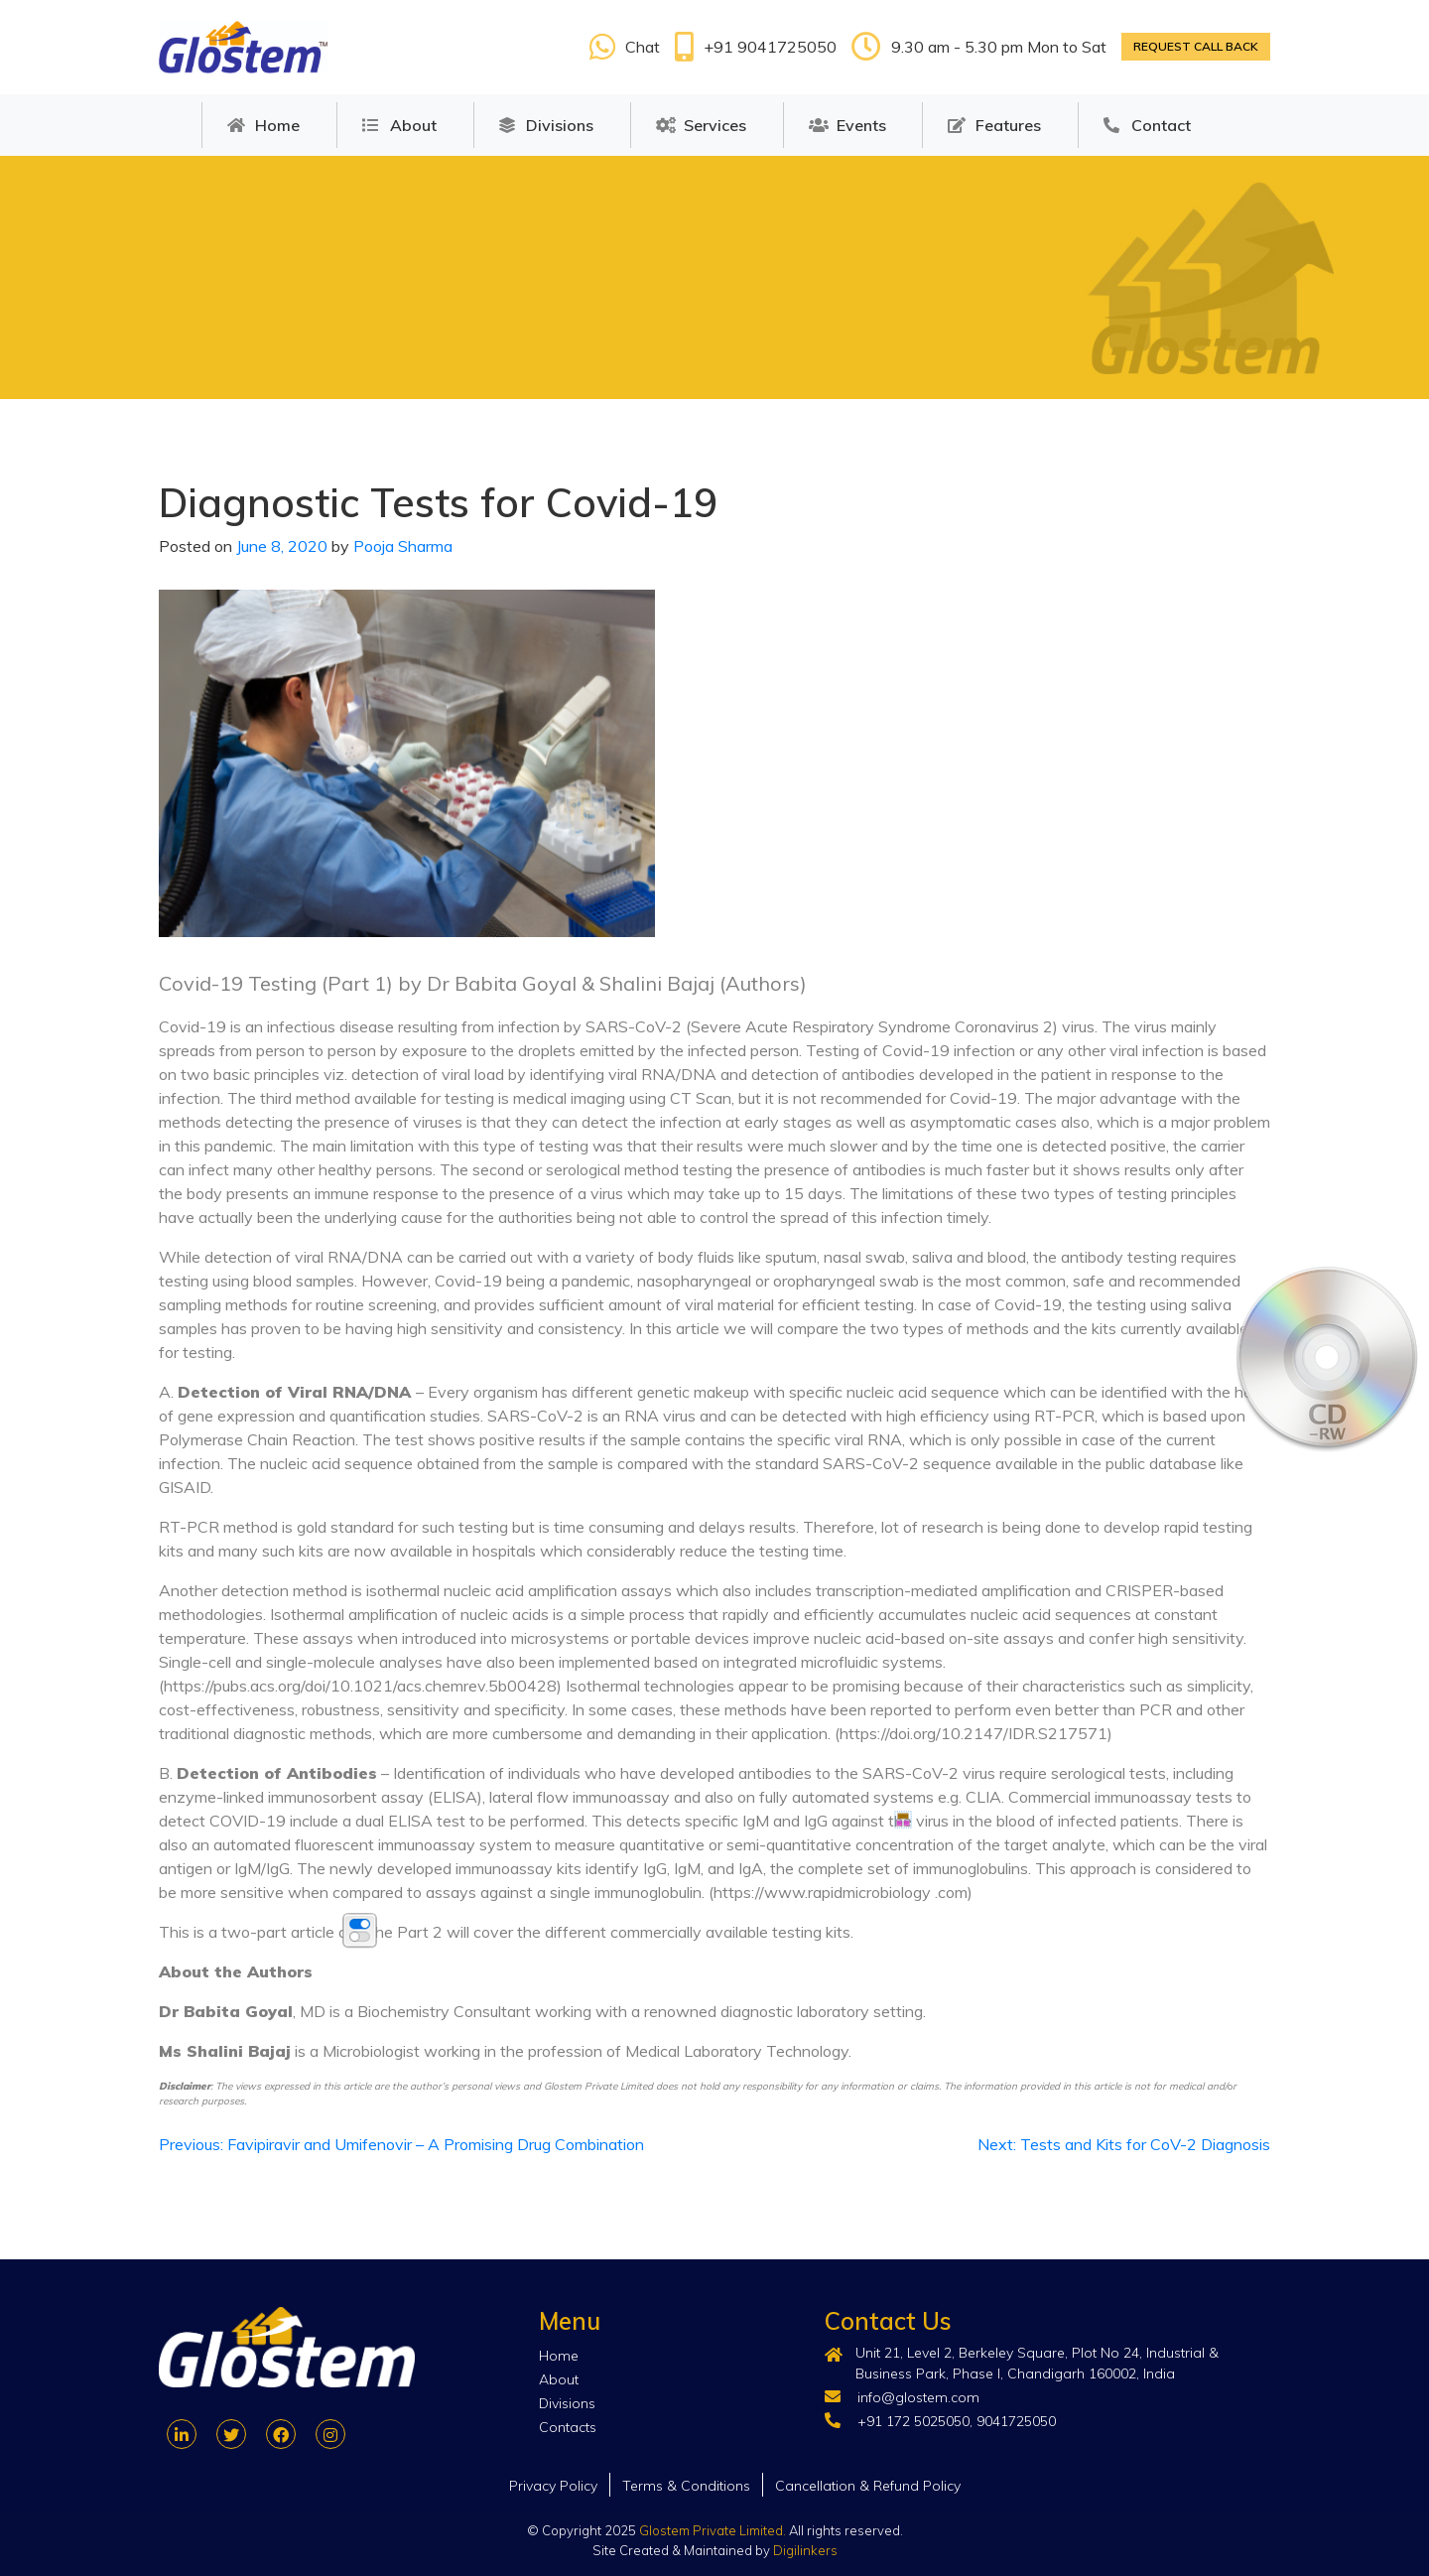 The width and height of the screenshot is (1429, 2576). What do you see at coordinates (1327, 1361) in the screenshot?
I see `access CD-RW disc drive` at bounding box center [1327, 1361].